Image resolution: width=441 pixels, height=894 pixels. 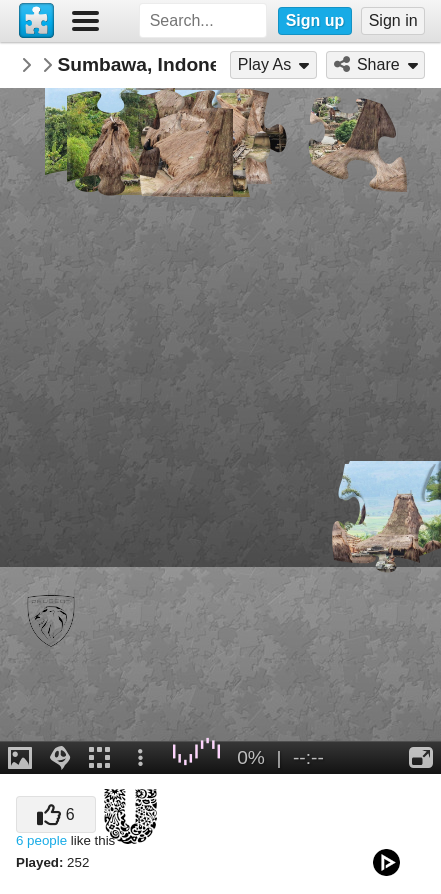 What do you see at coordinates (386, 862) in the screenshot?
I see `open the NewPipe app` at bounding box center [386, 862].